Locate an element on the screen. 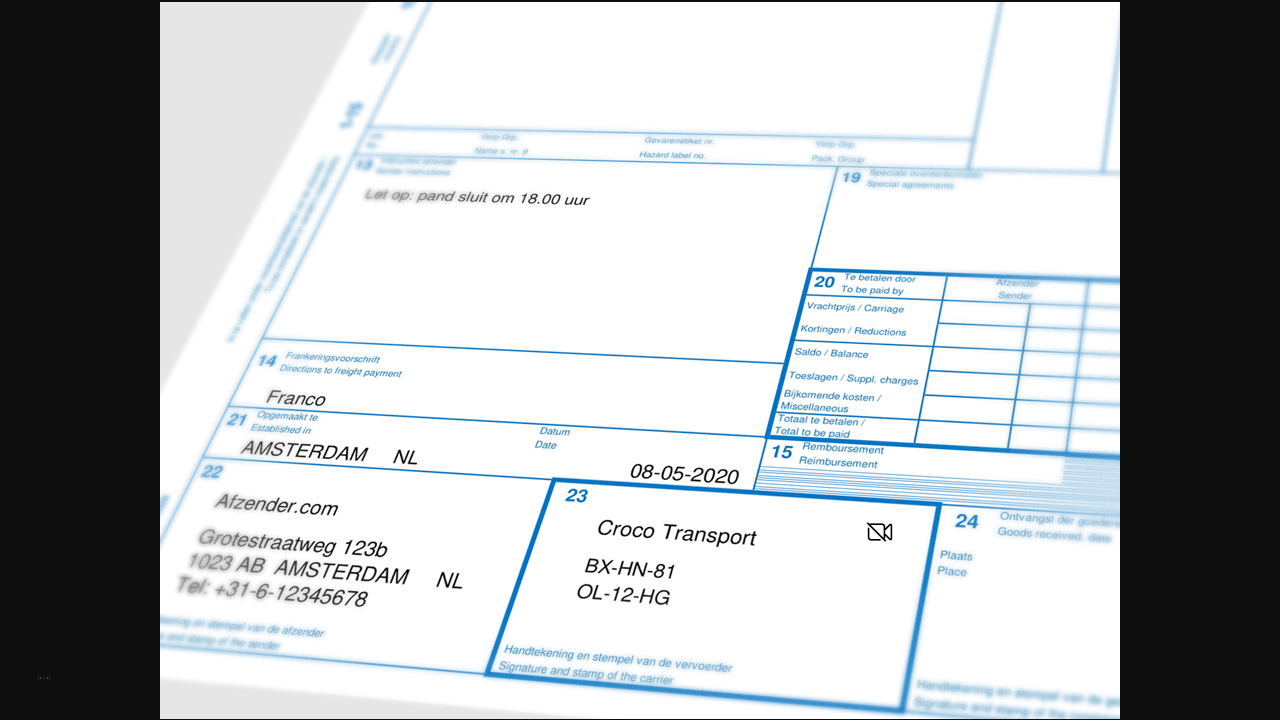 The width and height of the screenshot is (1280, 720). access more options or actions is located at coordinates (44, 678).